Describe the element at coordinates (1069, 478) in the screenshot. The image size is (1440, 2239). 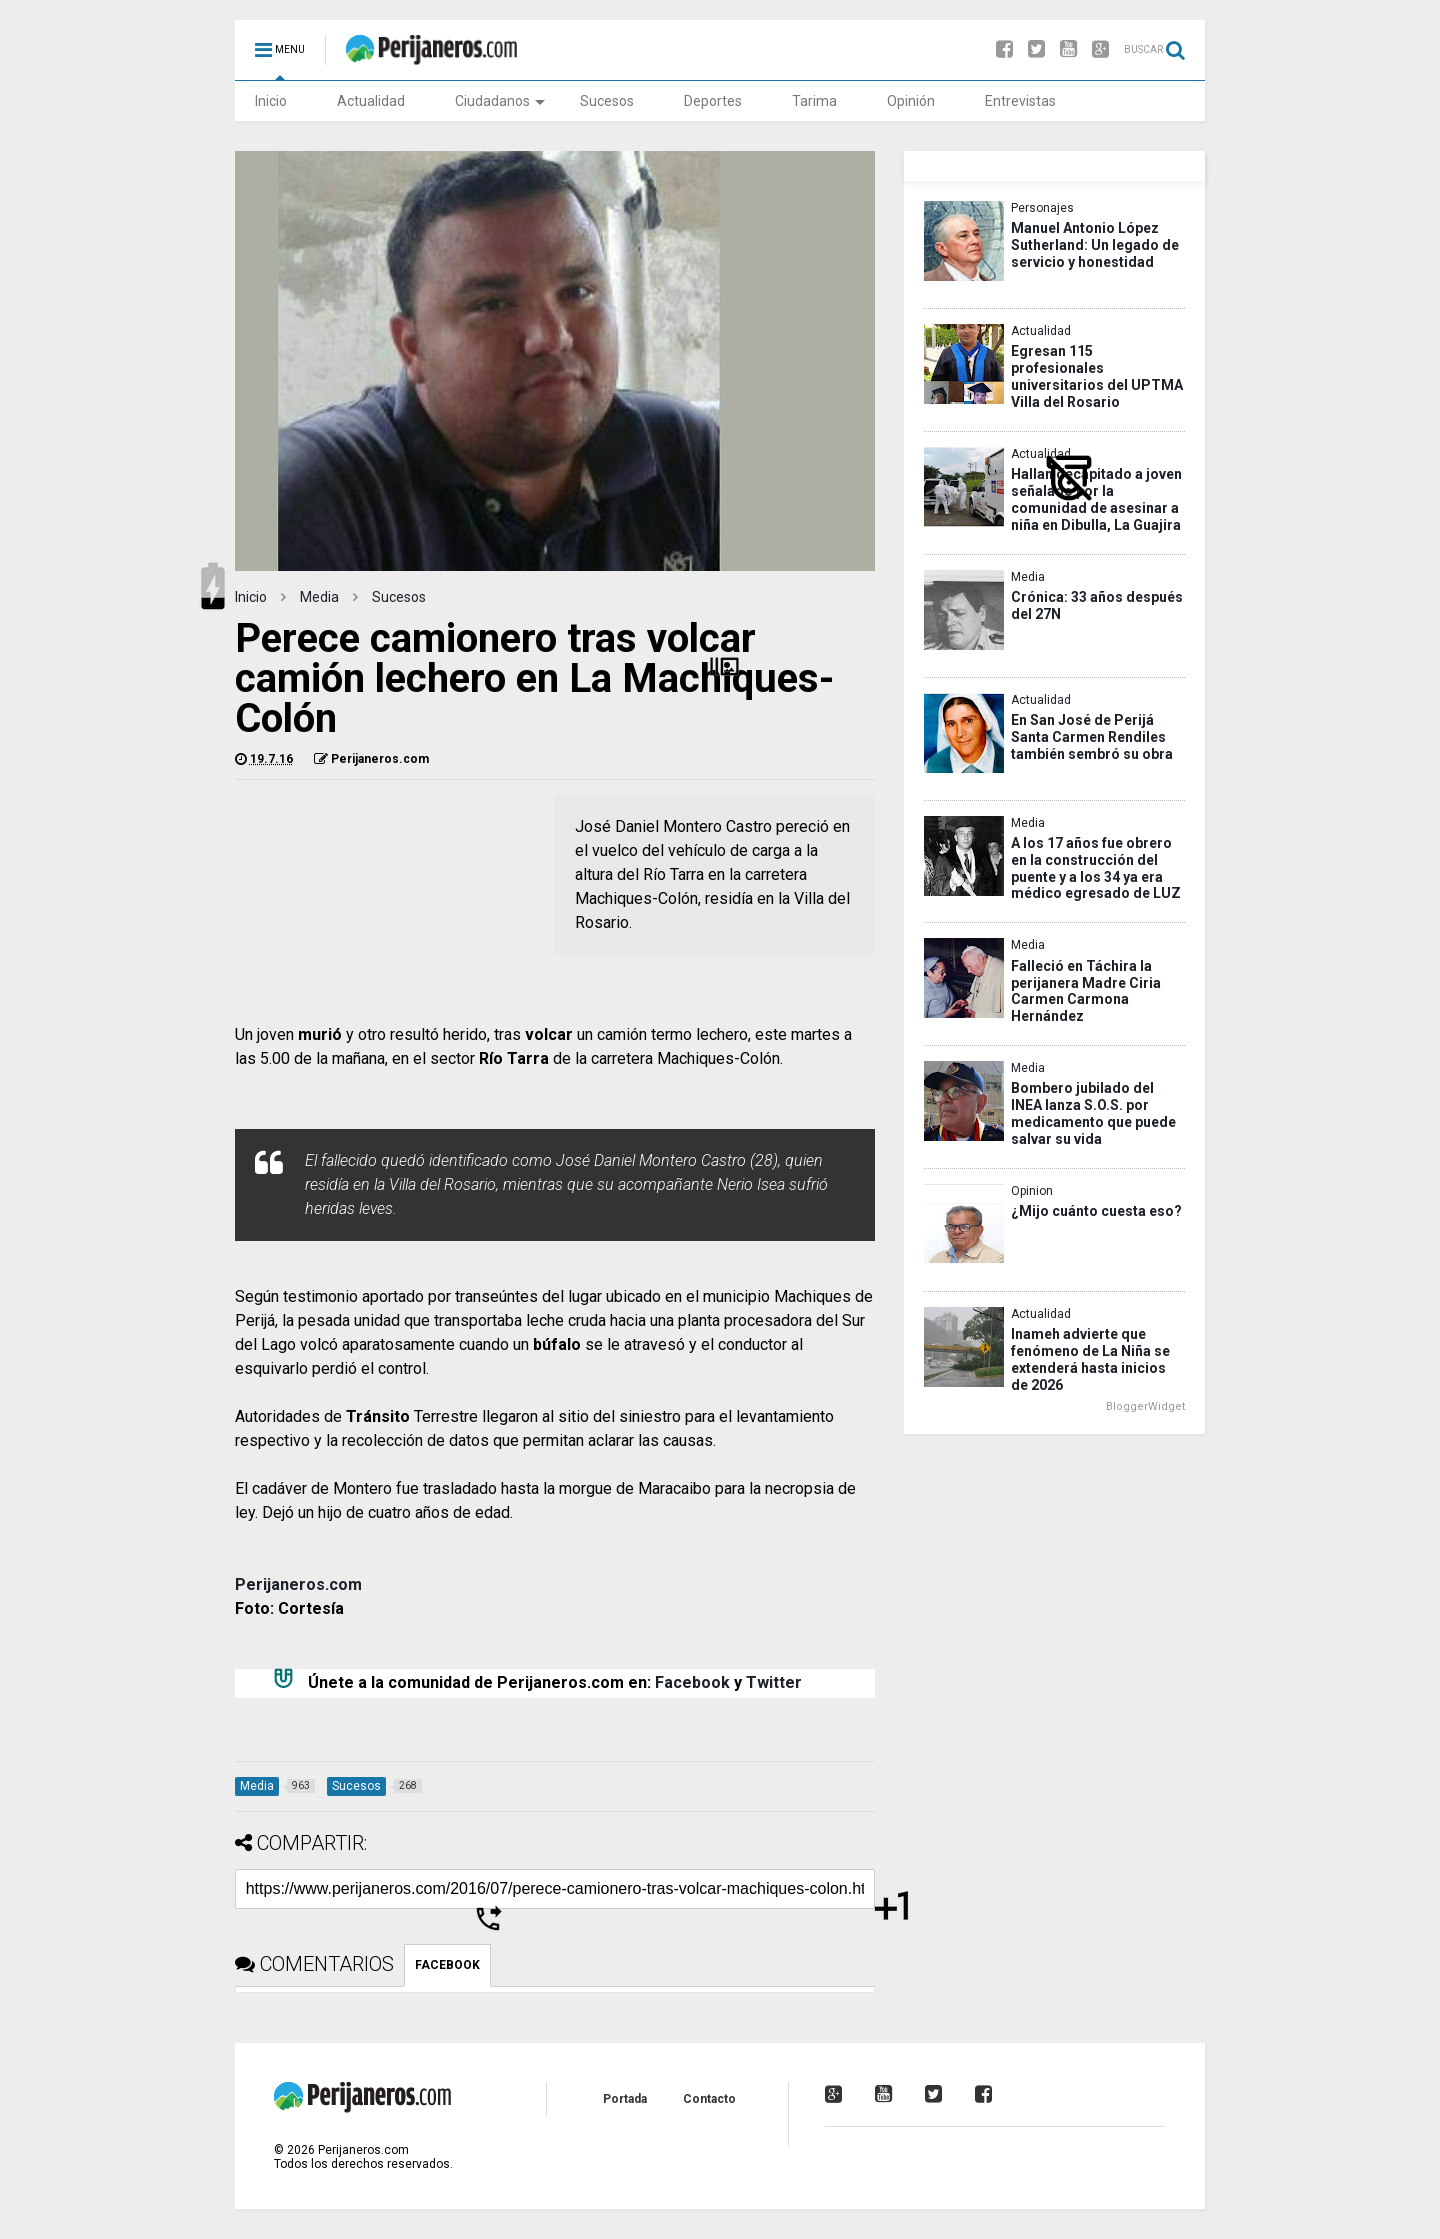
I see `cctv camera is disabled or offline` at that location.